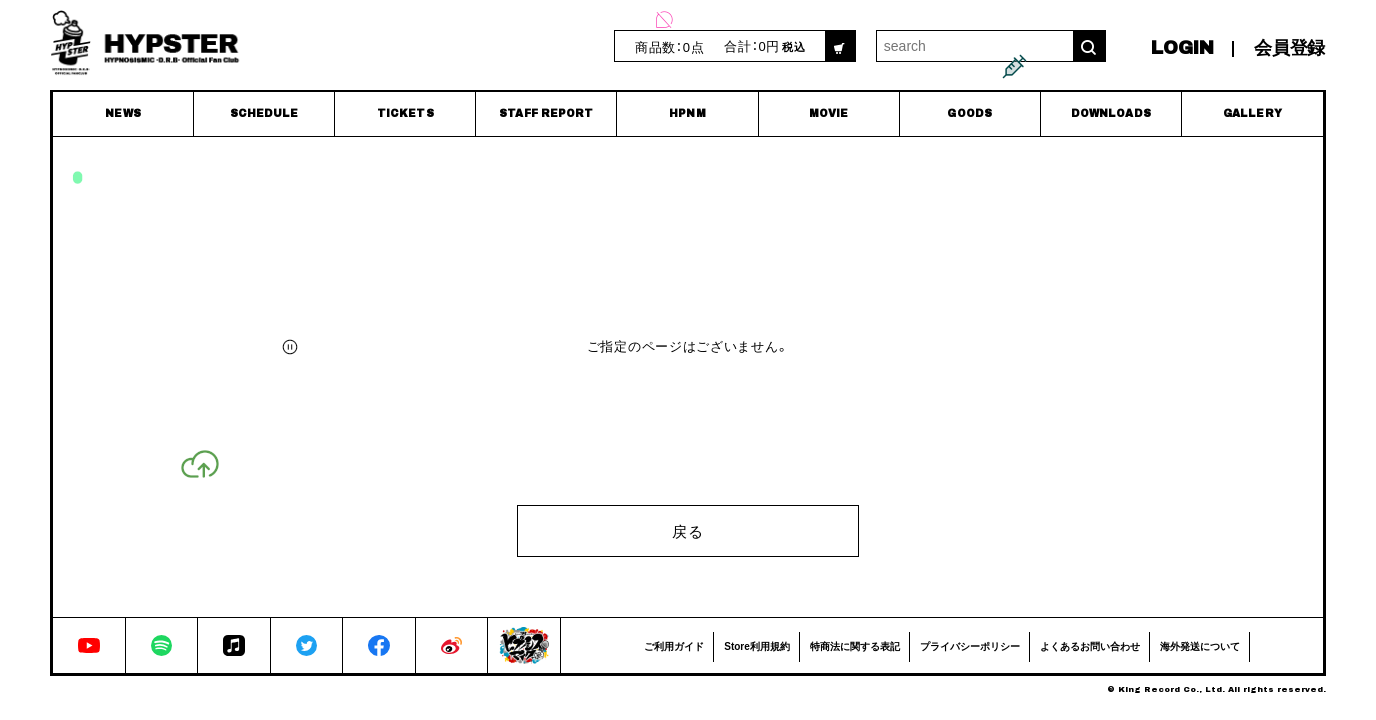 This screenshot has width=1376, height=720. Describe the element at coordinates (1014, 66) in the screenshot. I see `access vaccination or medical records` at that location.